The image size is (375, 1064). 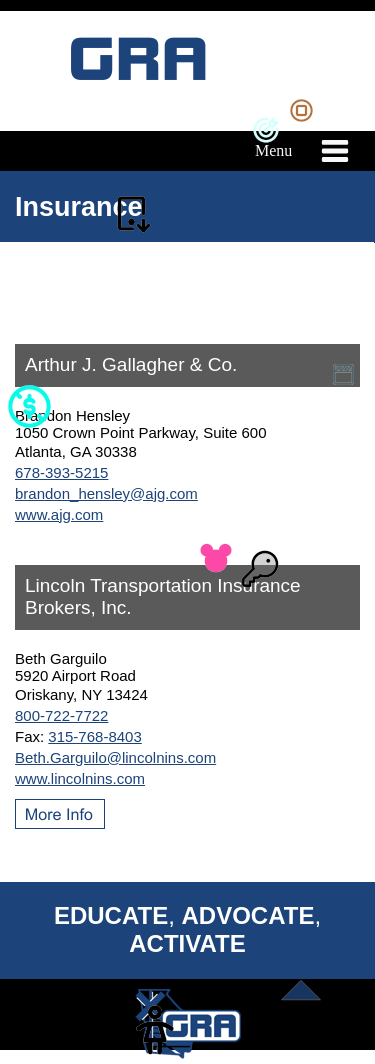 I want to click on access disney content or services, so click(x=216, y=558).